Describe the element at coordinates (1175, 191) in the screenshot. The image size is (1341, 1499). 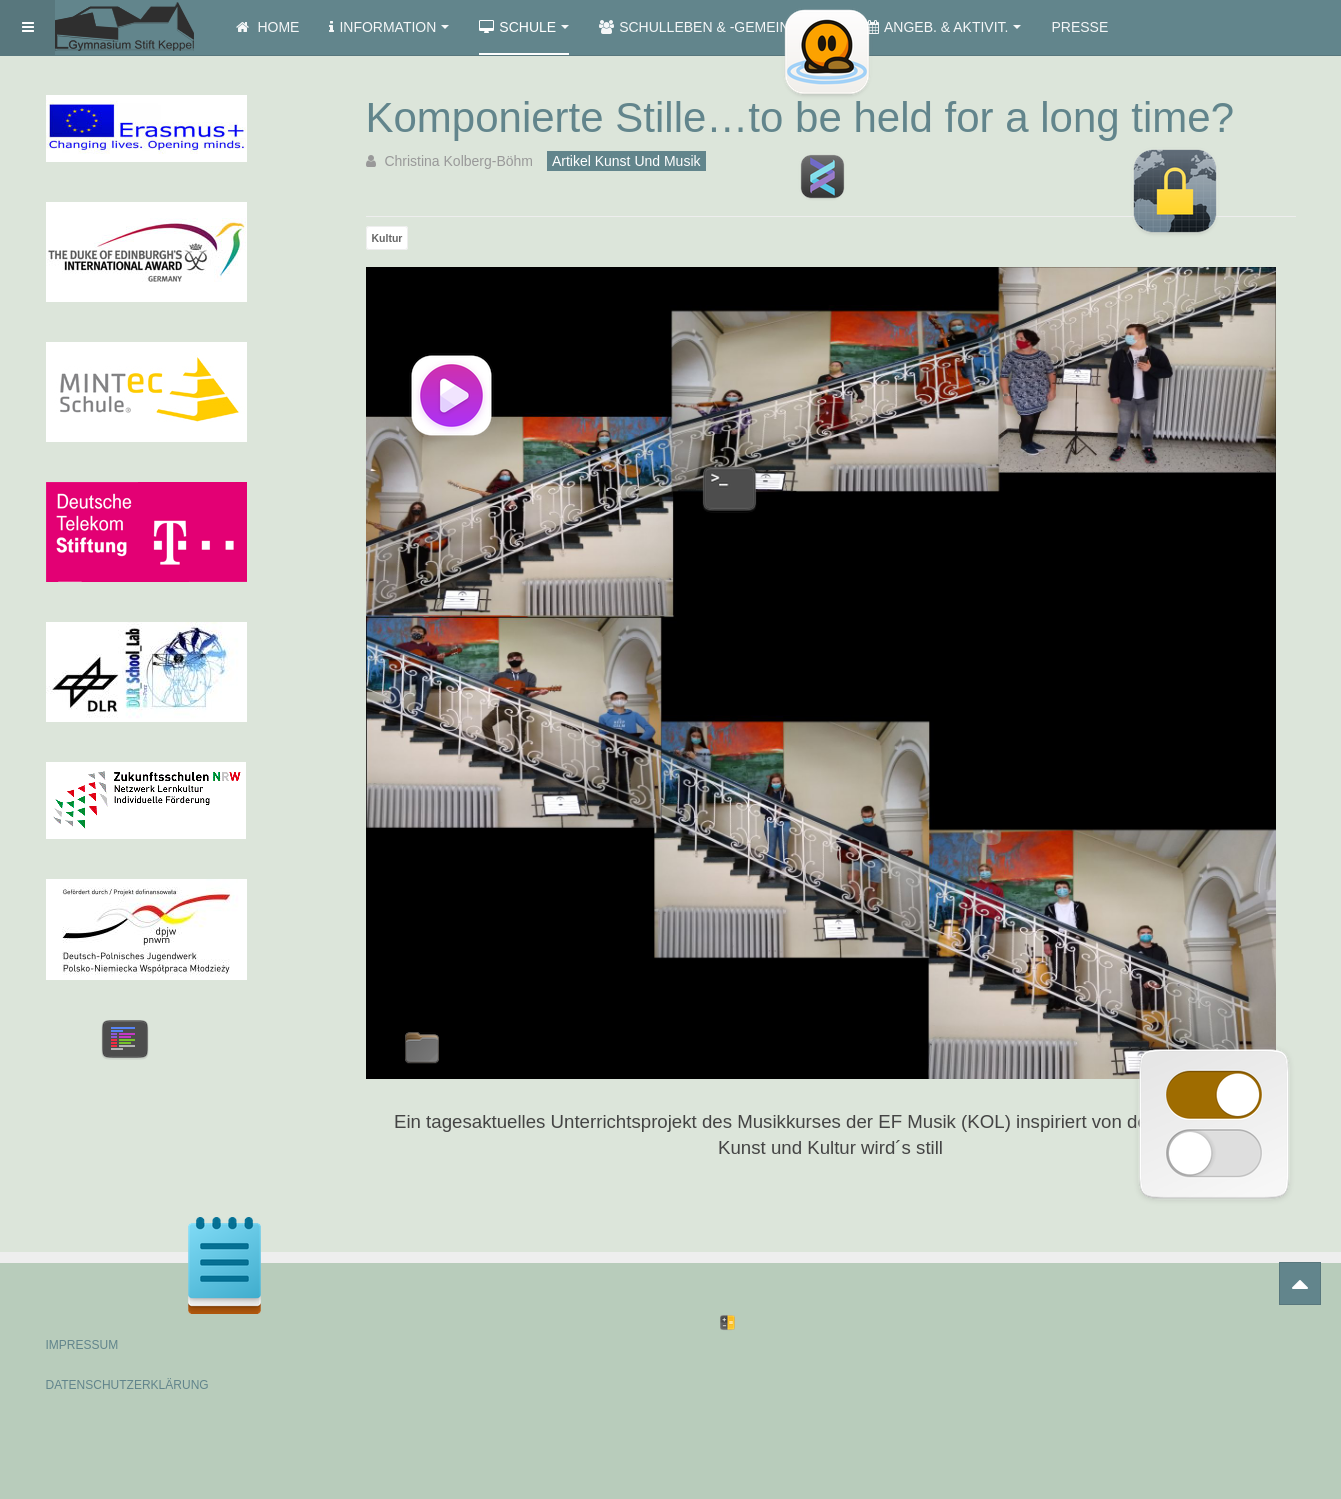
I see `manage browser security and SSL certificate settings` at that location.